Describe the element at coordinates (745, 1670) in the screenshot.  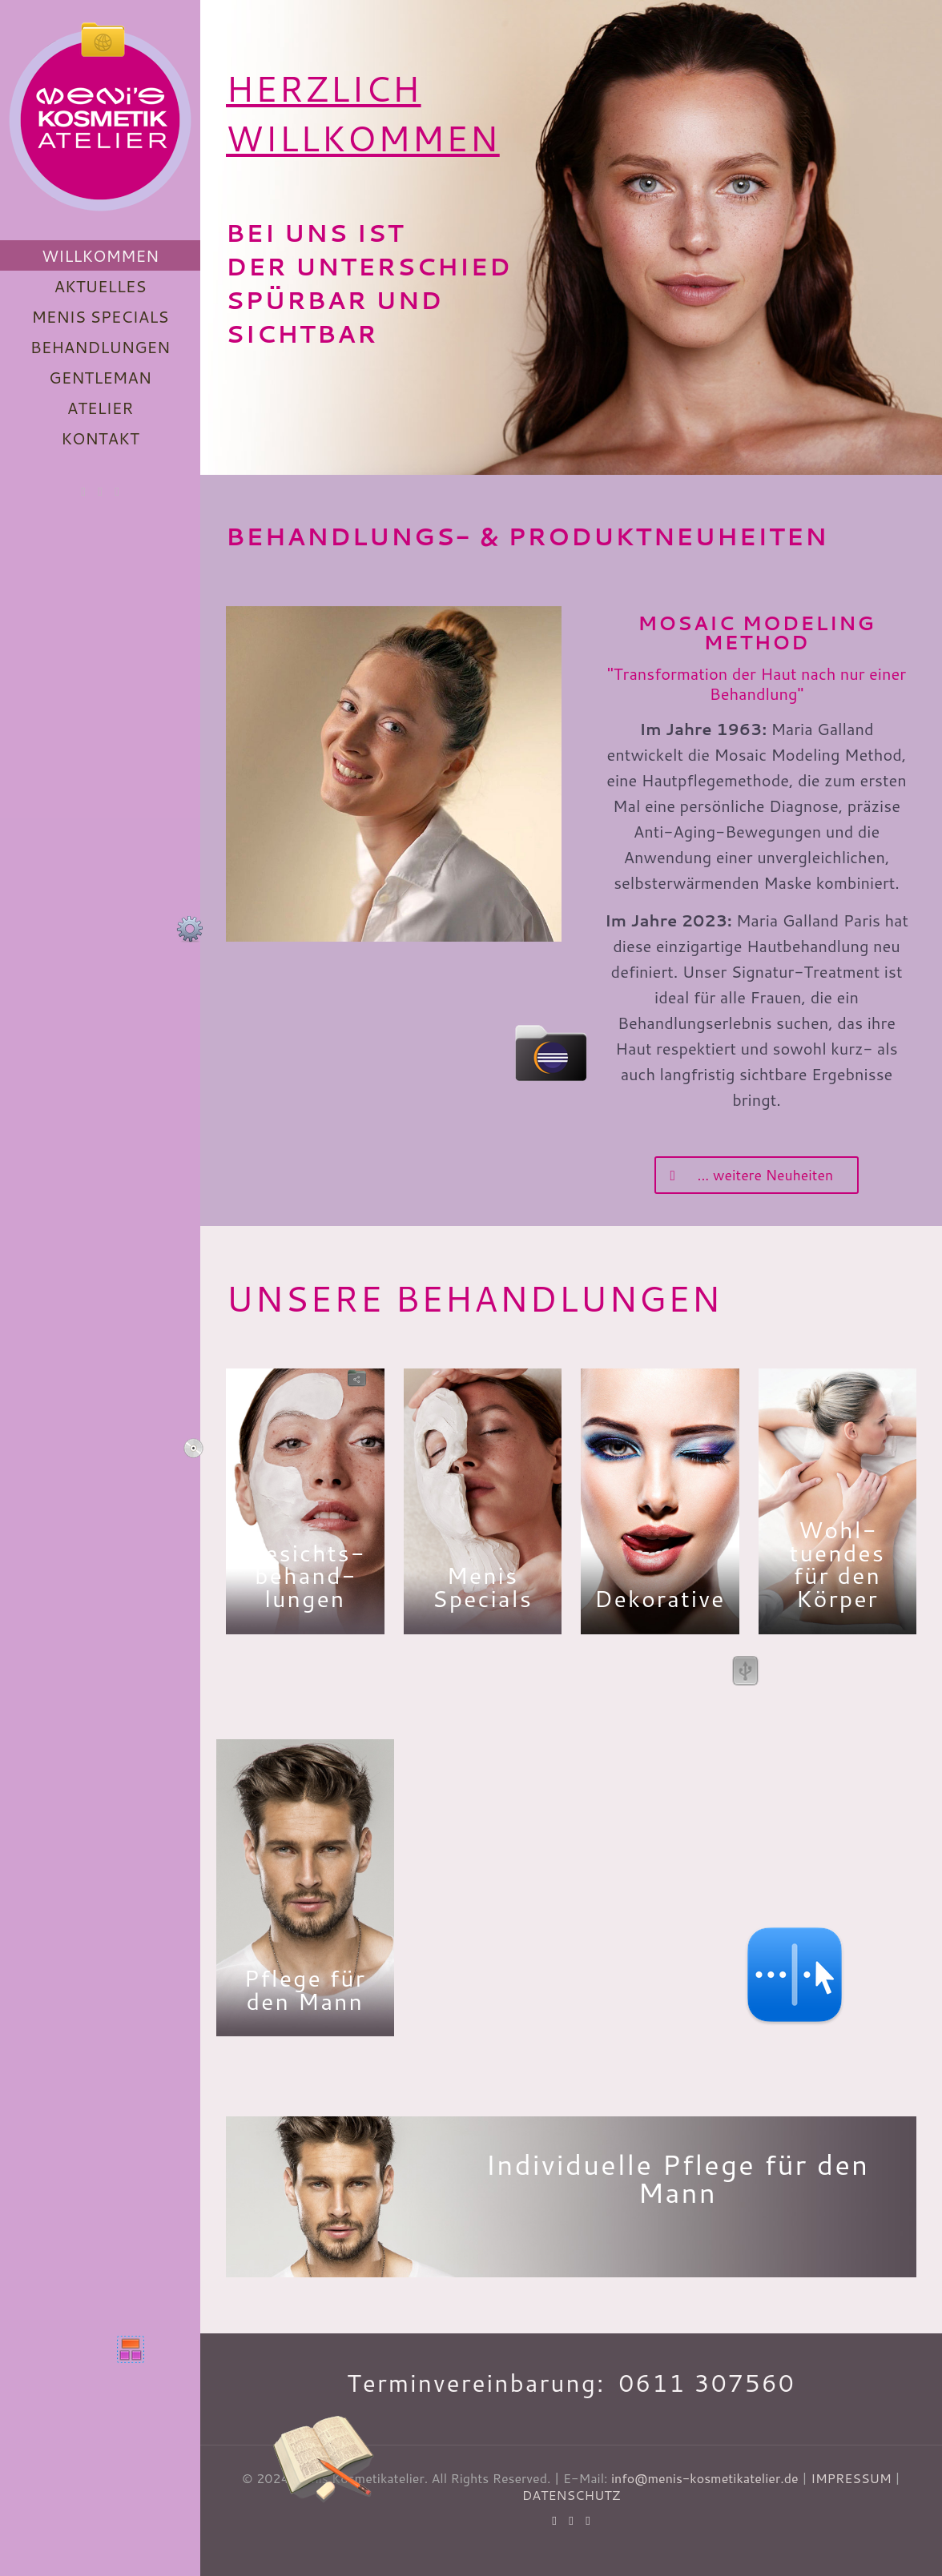
I see `access connected USB storage device` at that location.